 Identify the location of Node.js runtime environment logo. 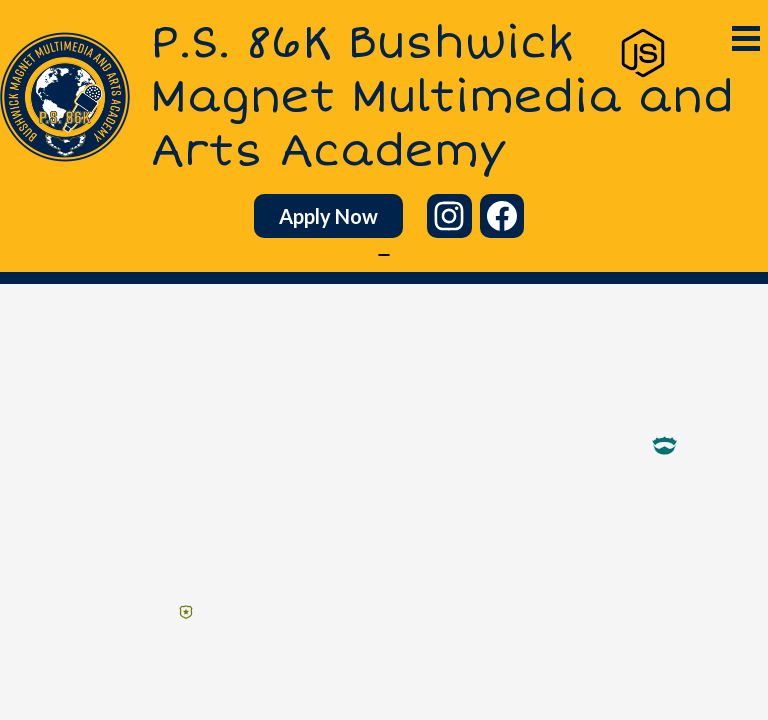
(643, 53).